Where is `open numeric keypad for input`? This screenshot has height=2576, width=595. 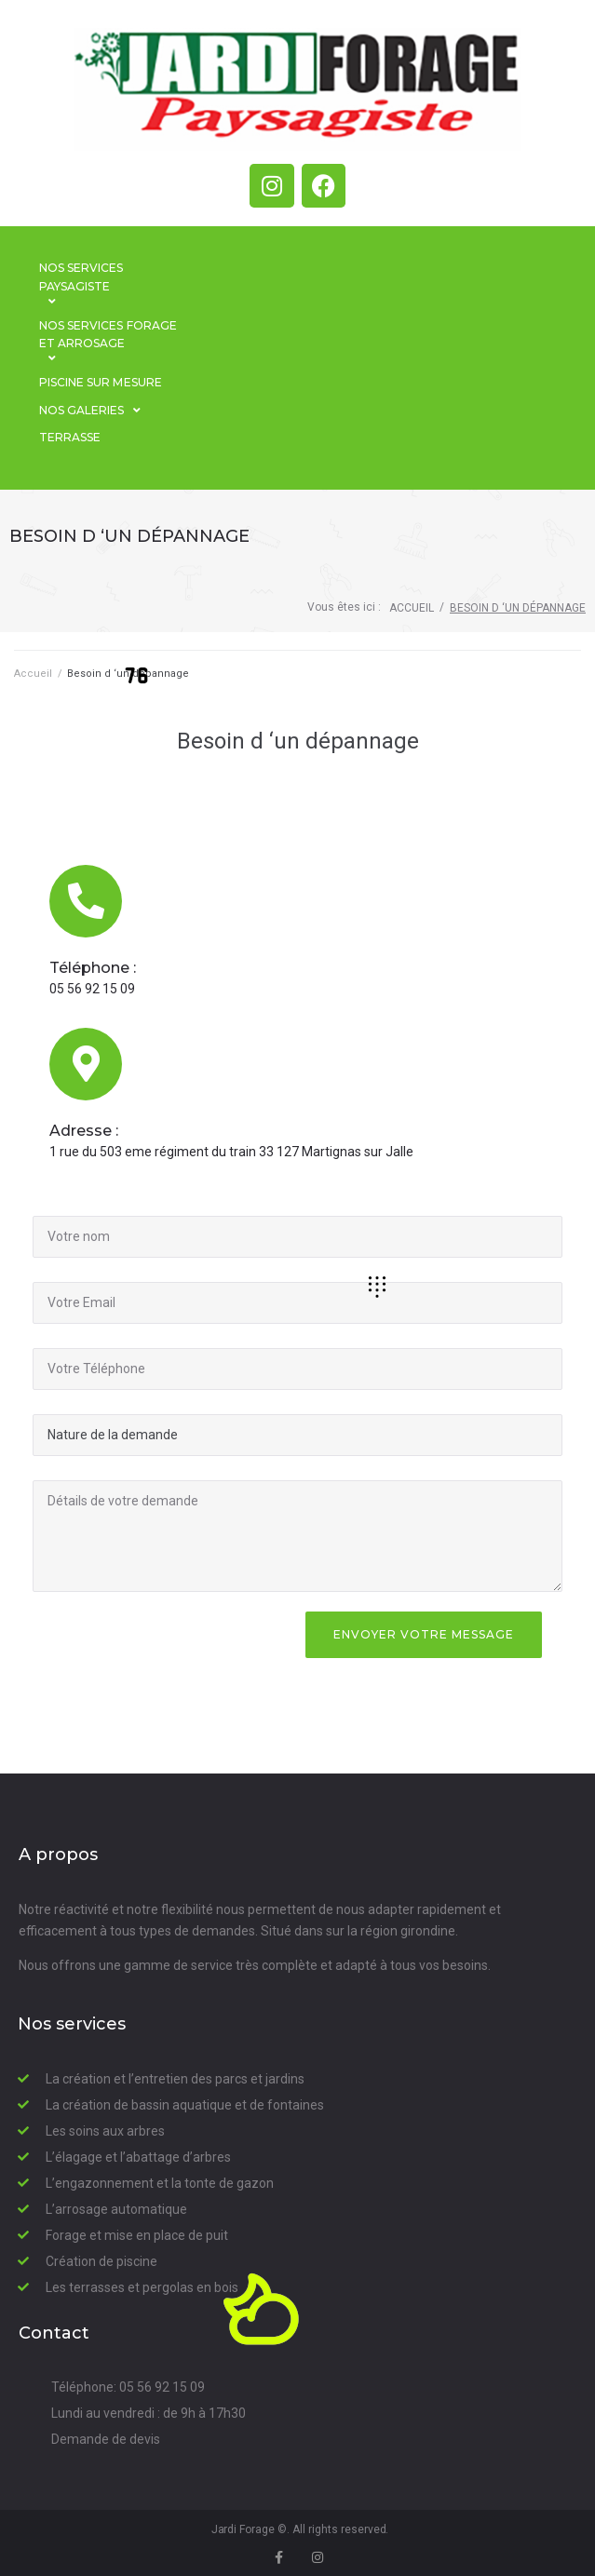 open numeric keypad for input is located at coordinates (377, 1287).